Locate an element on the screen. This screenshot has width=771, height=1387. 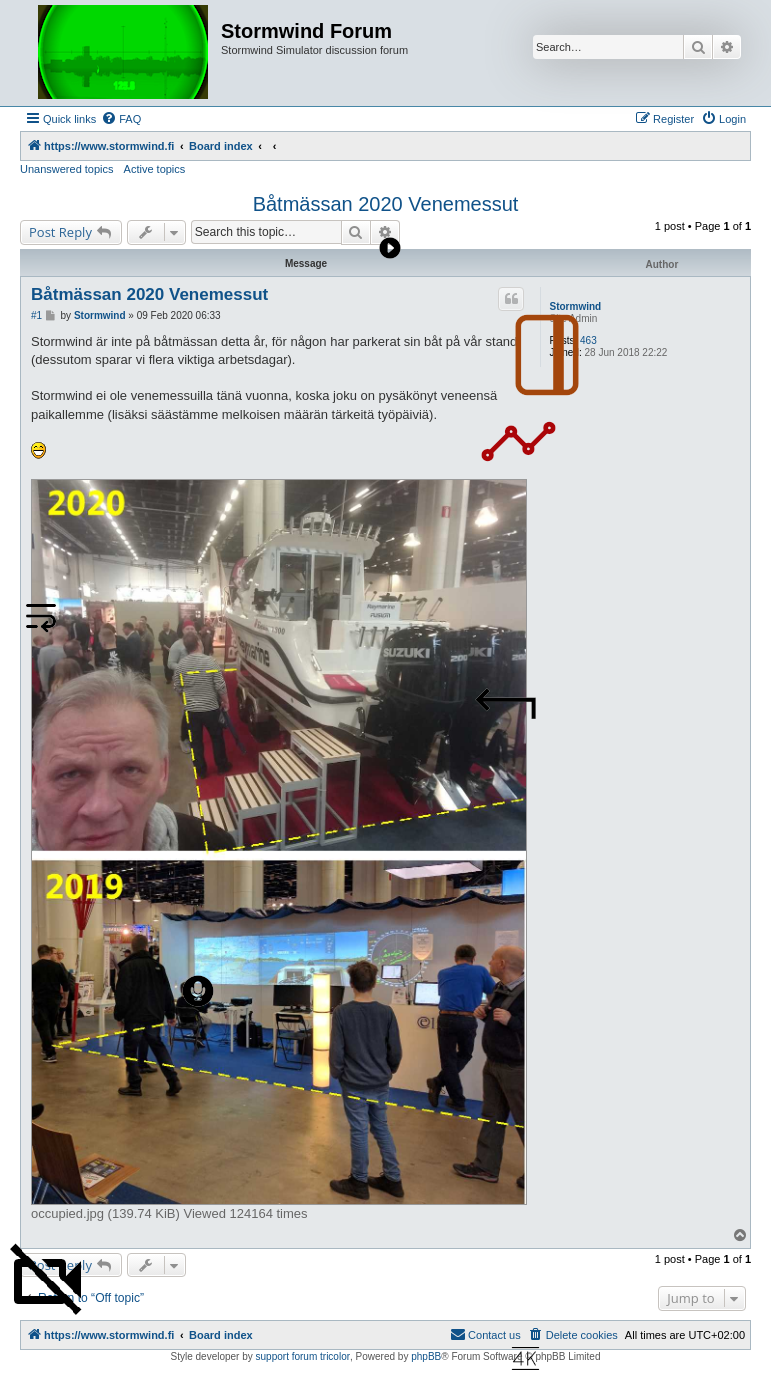
toggle text wrapping in a document or code editor is located at coordinates (41, 616).